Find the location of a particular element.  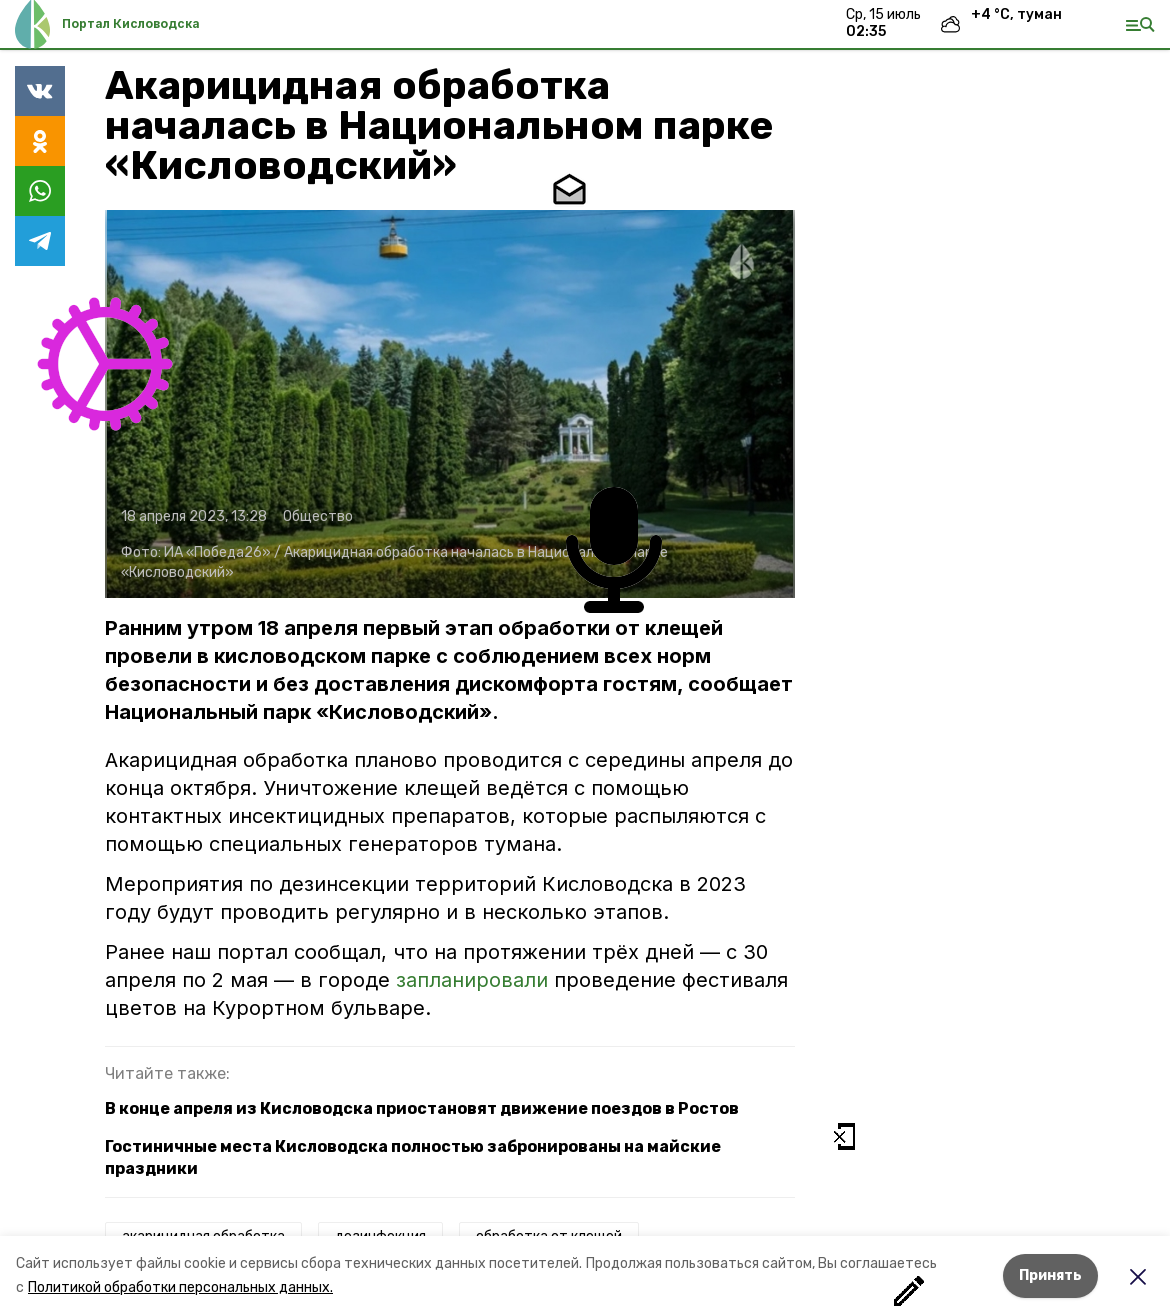

view drafts or unsent messages is located at coordinates (569, 191).